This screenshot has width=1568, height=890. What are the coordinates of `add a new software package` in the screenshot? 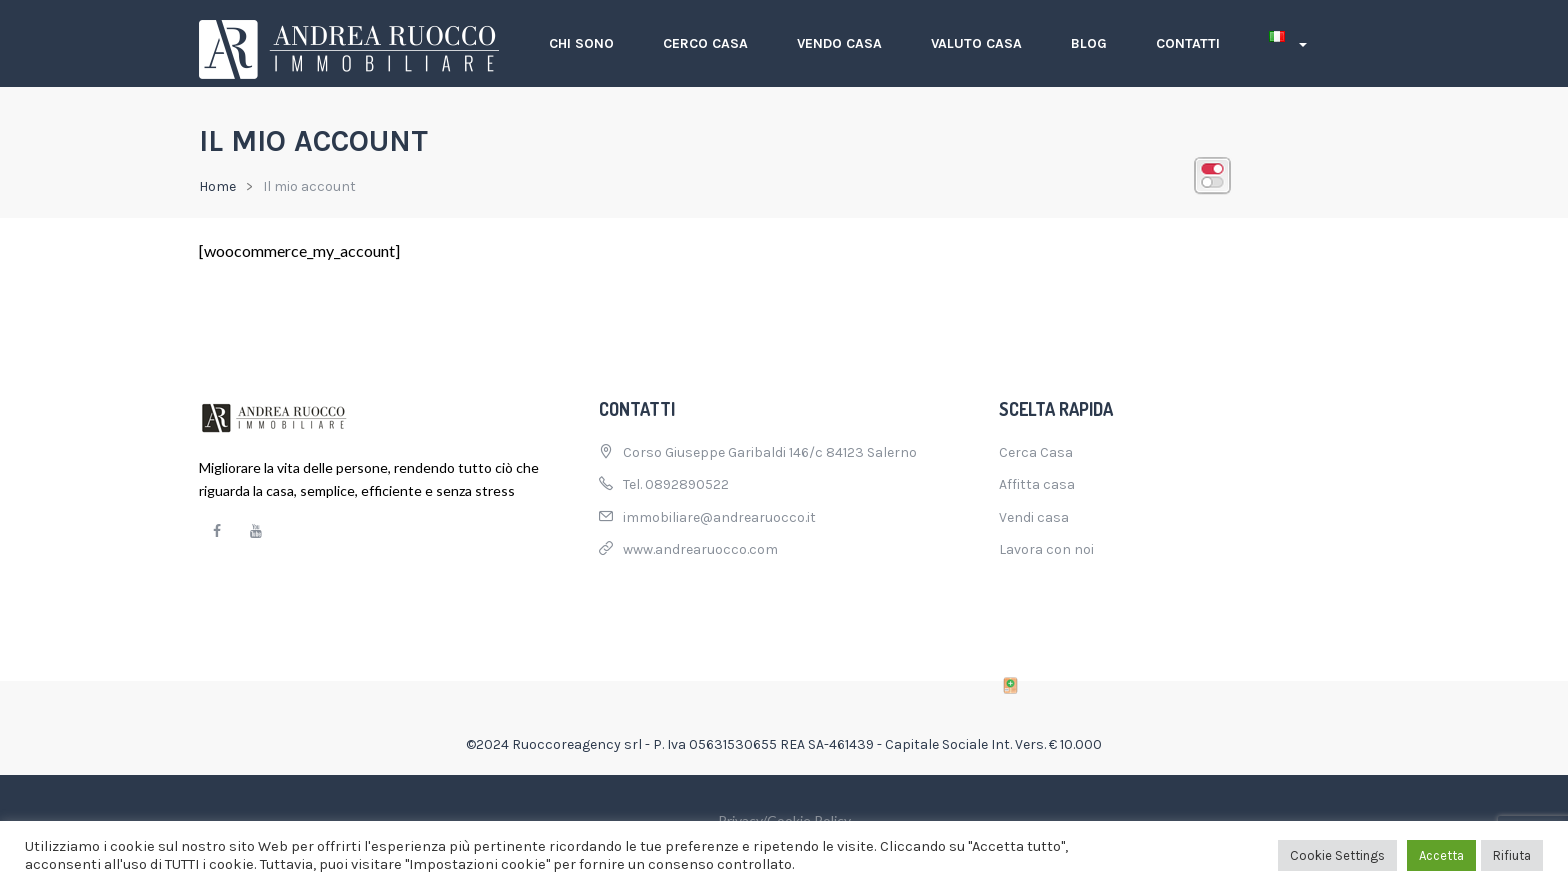 It's located at (1010, 685).